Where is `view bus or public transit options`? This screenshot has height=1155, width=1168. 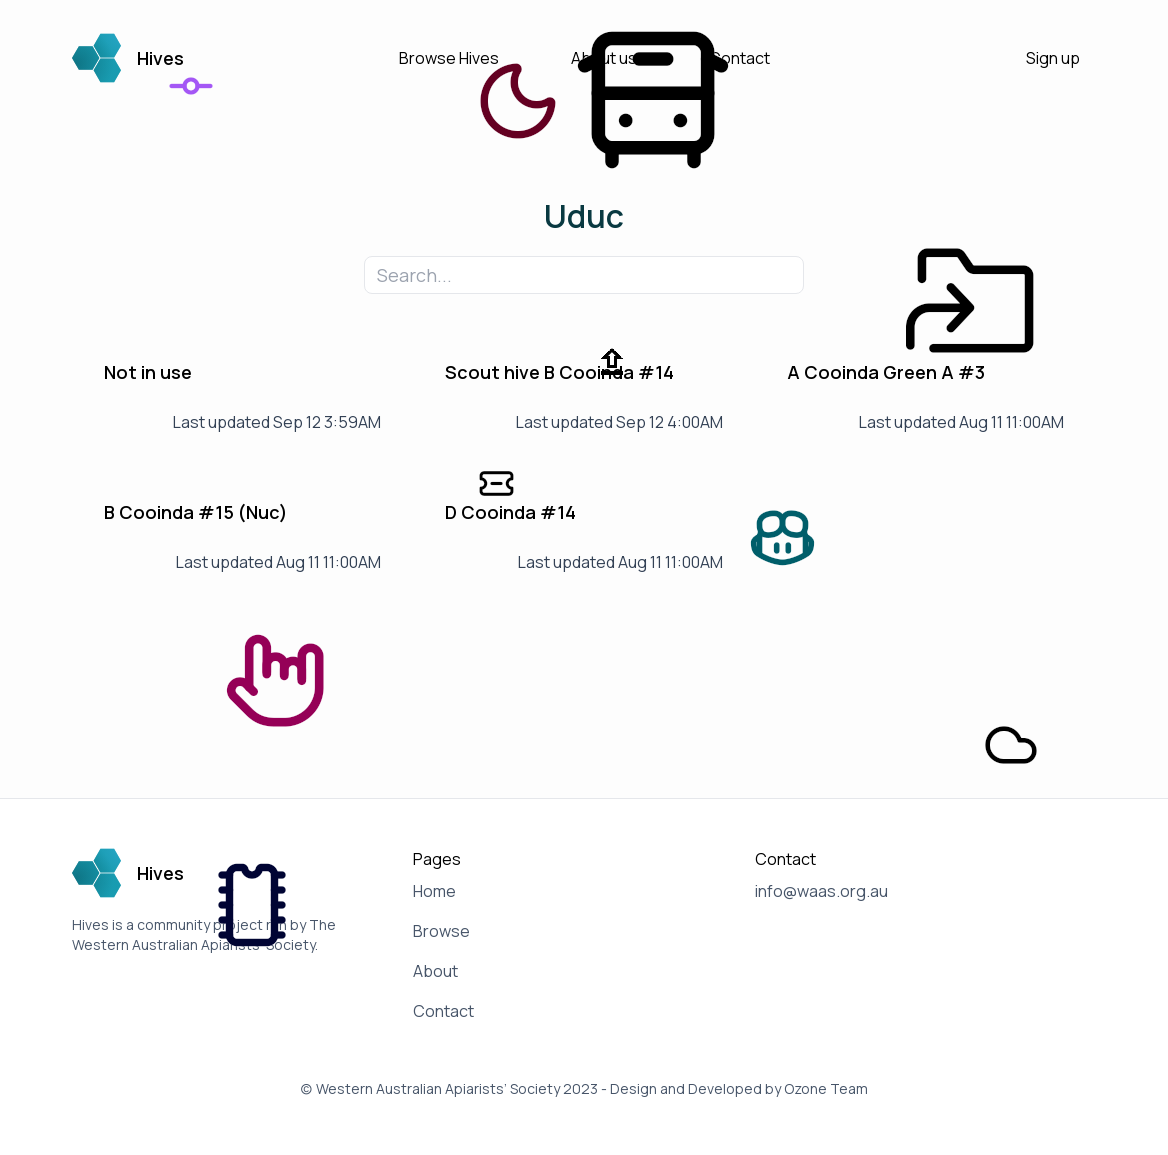 view bus or public transit options is located at coordinates (653, 100).